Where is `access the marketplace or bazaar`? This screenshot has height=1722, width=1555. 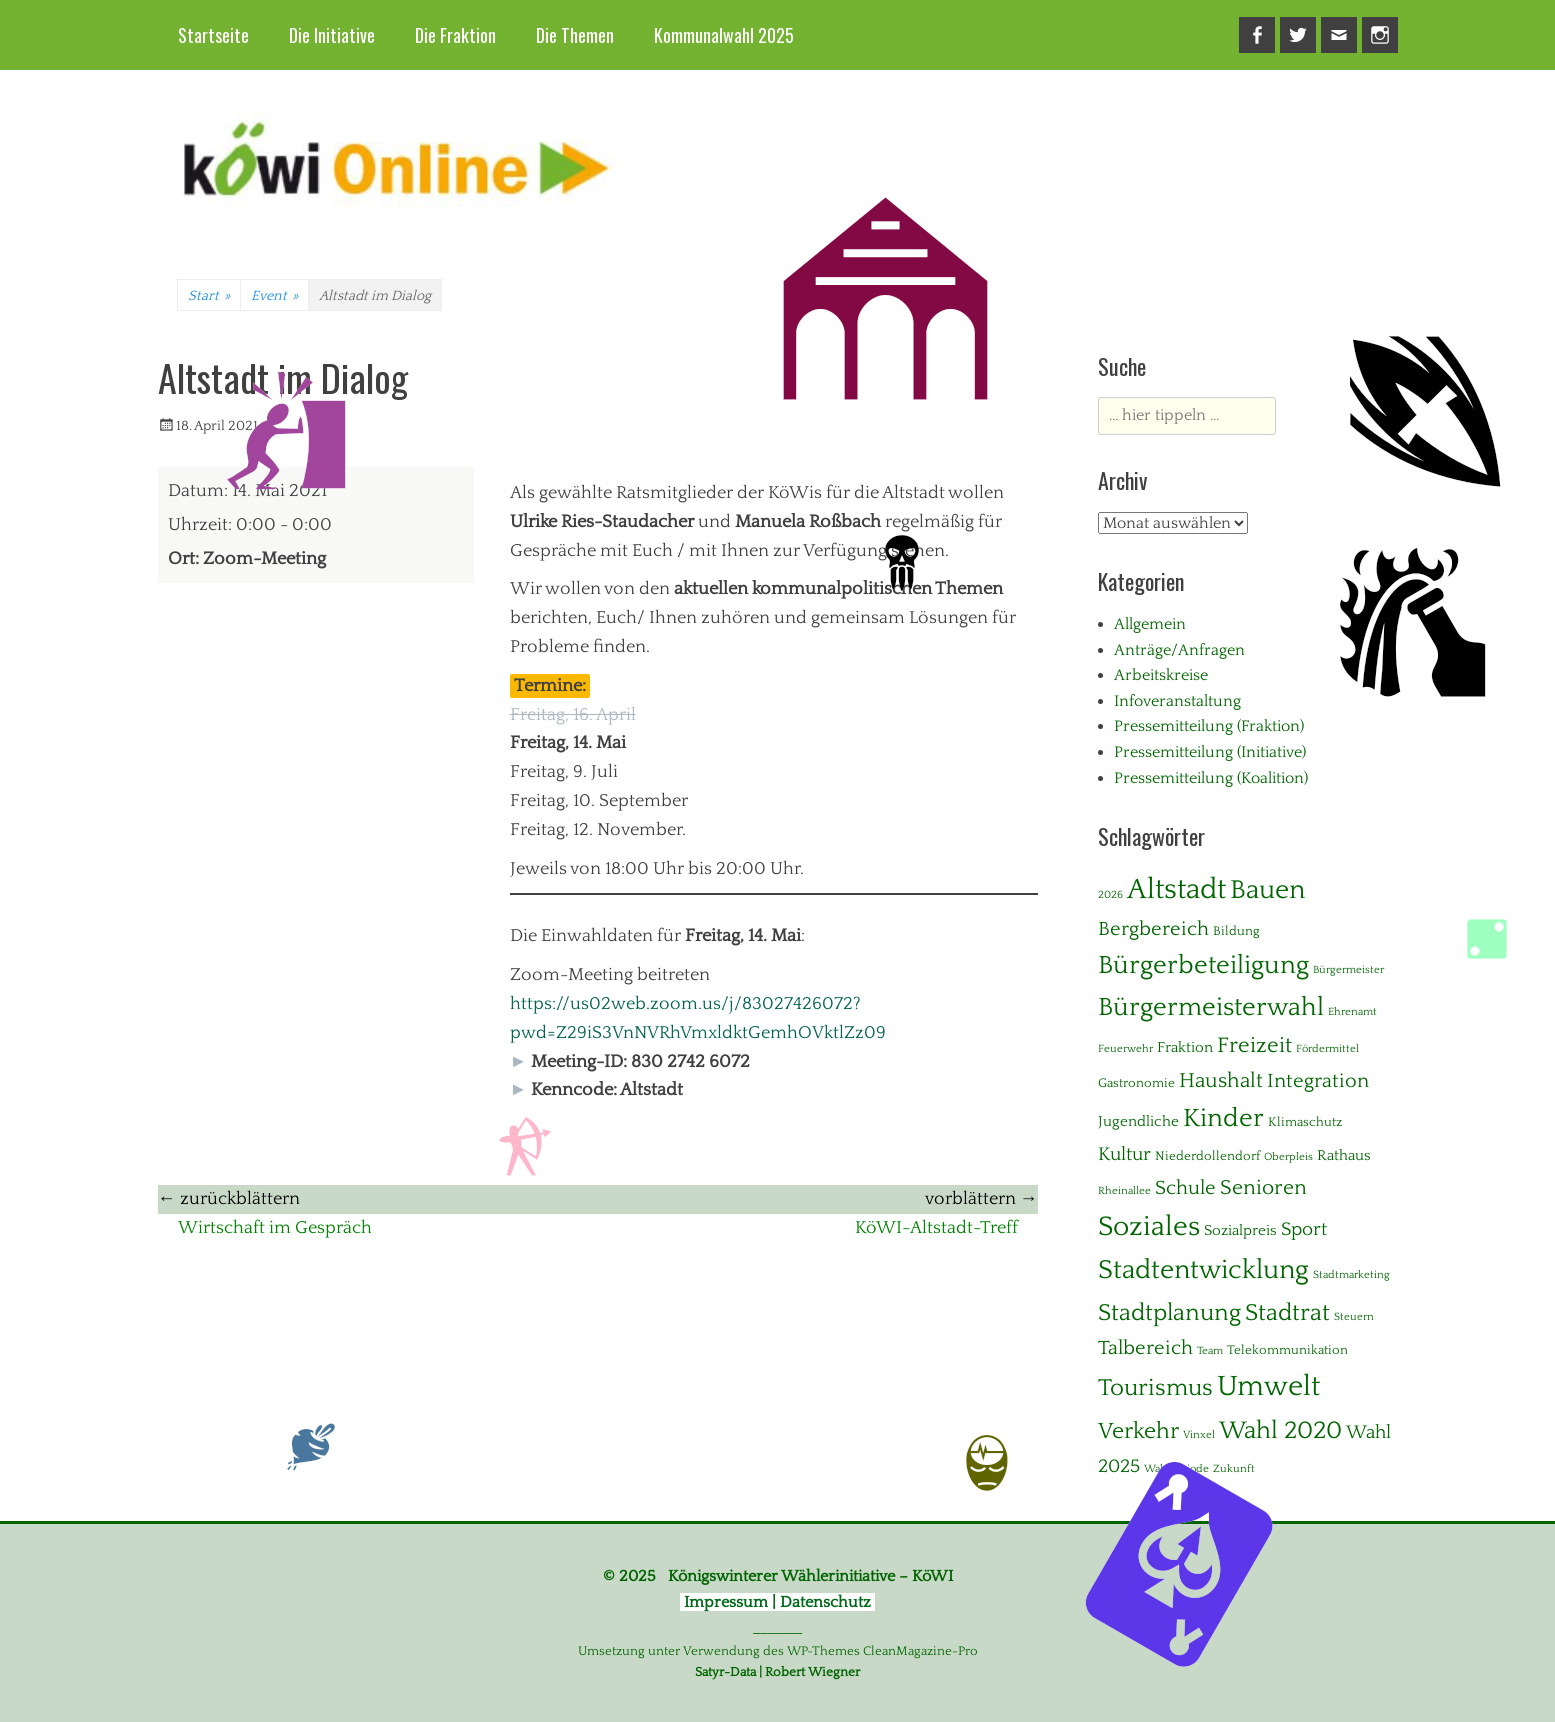 access the marketplace or bazaar is located at coordinates (885, 298).